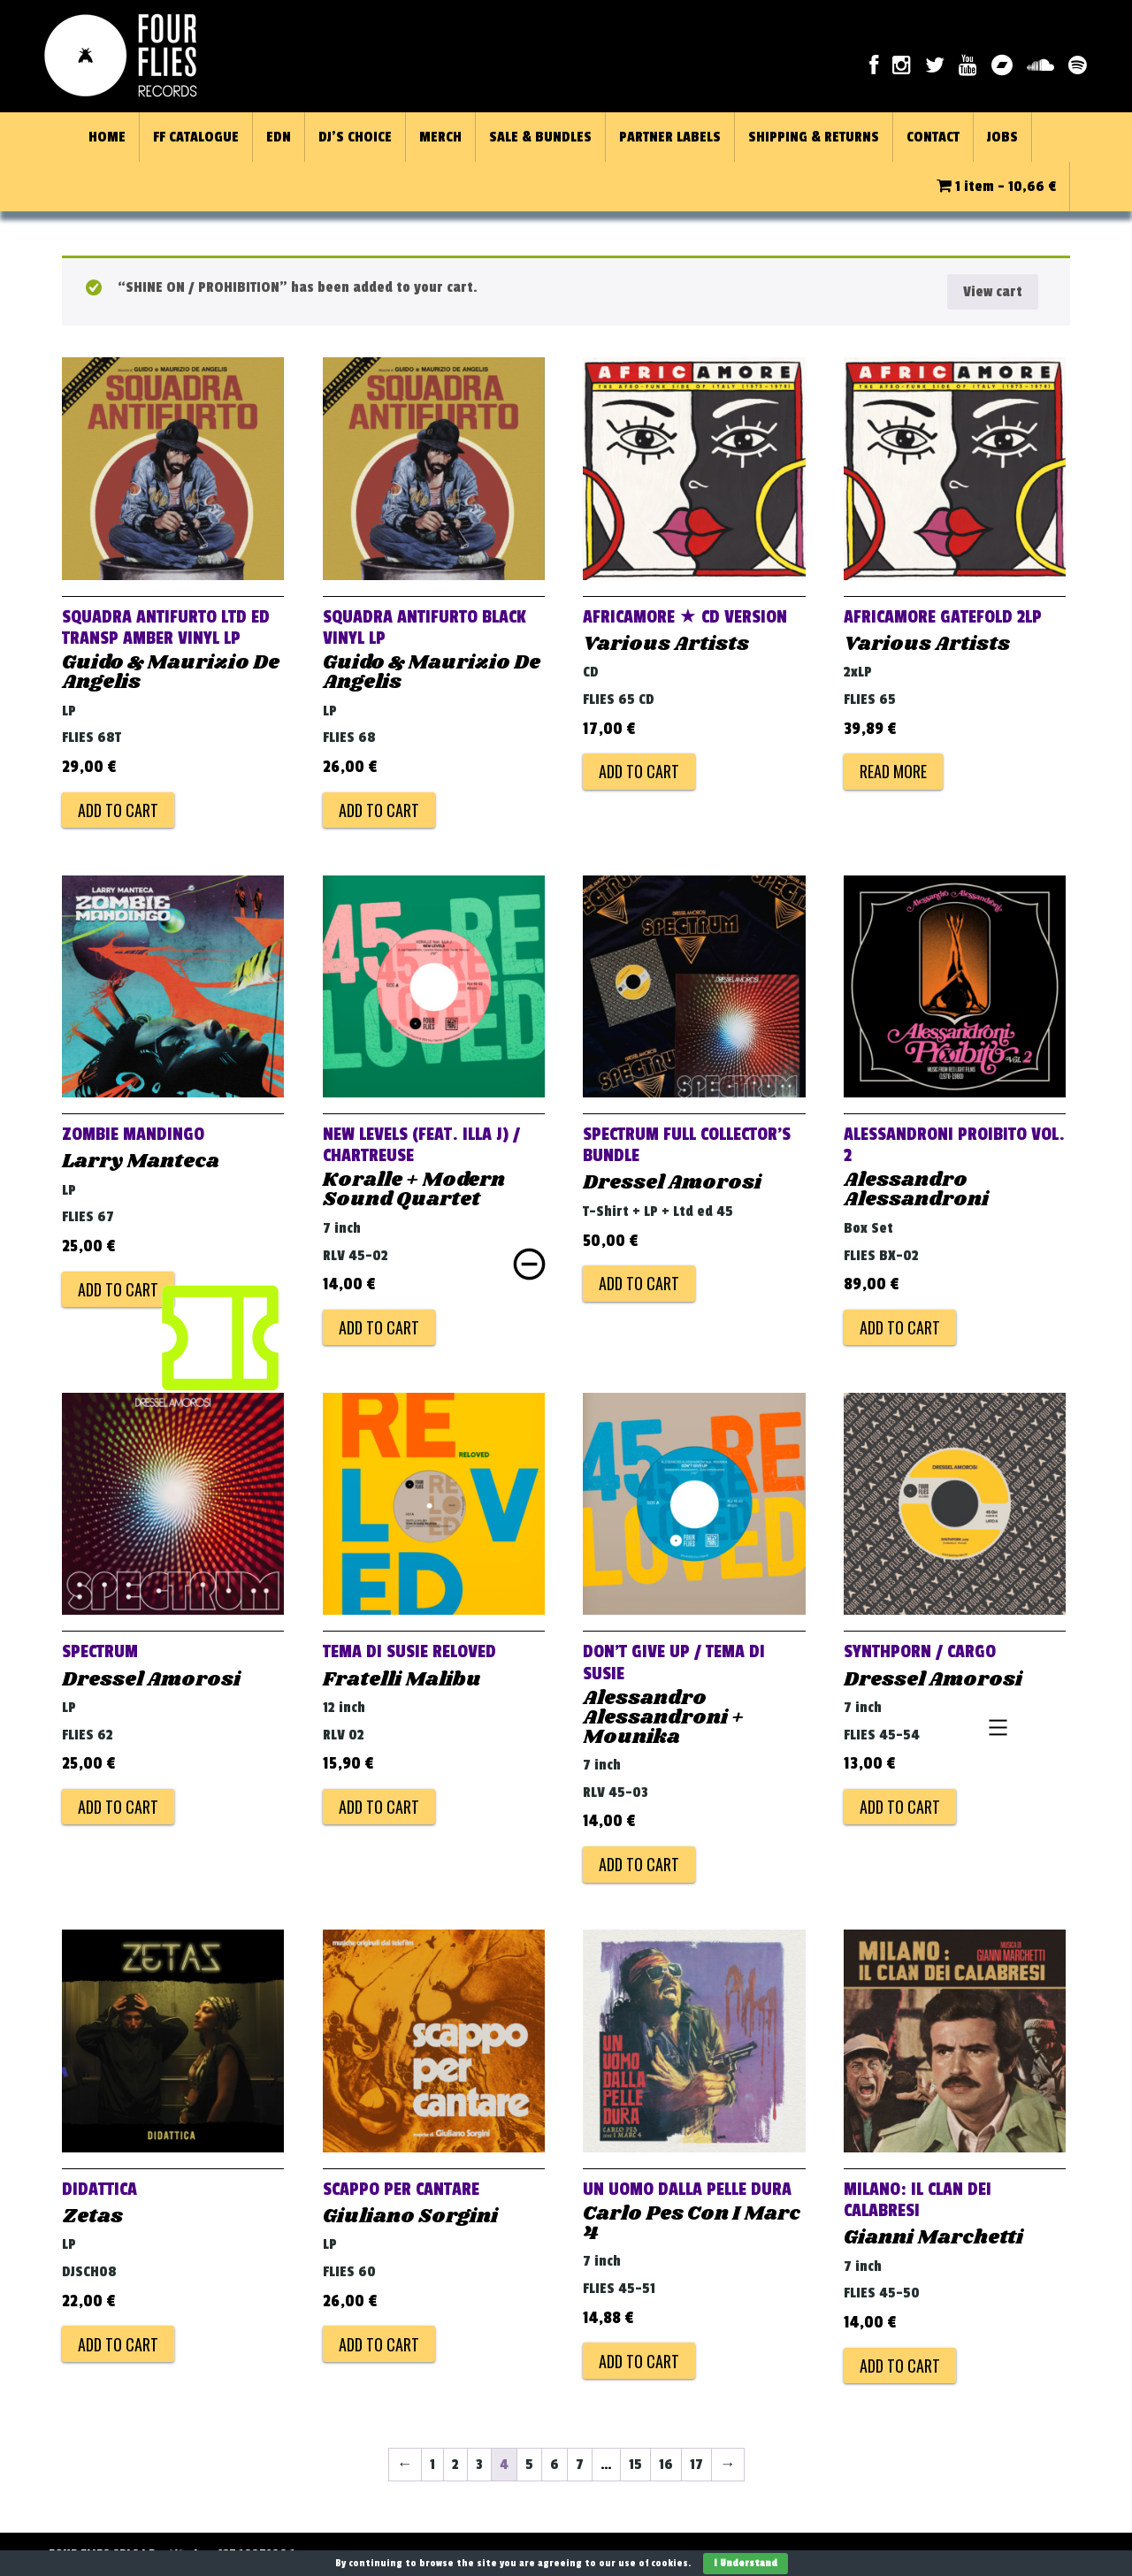  I want to click on view available coupons or vouchers, so click(220, 1338).